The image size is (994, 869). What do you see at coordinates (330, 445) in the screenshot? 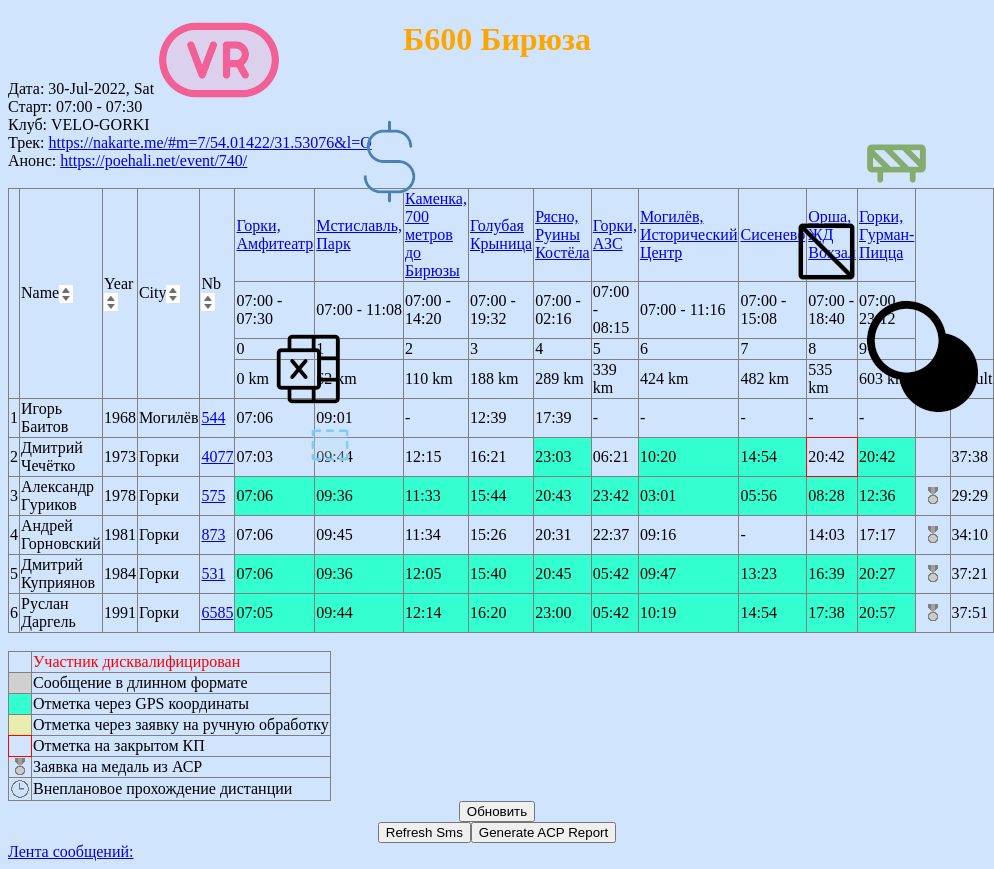
I see `select or crop a region` at bounding box center [330, 445].